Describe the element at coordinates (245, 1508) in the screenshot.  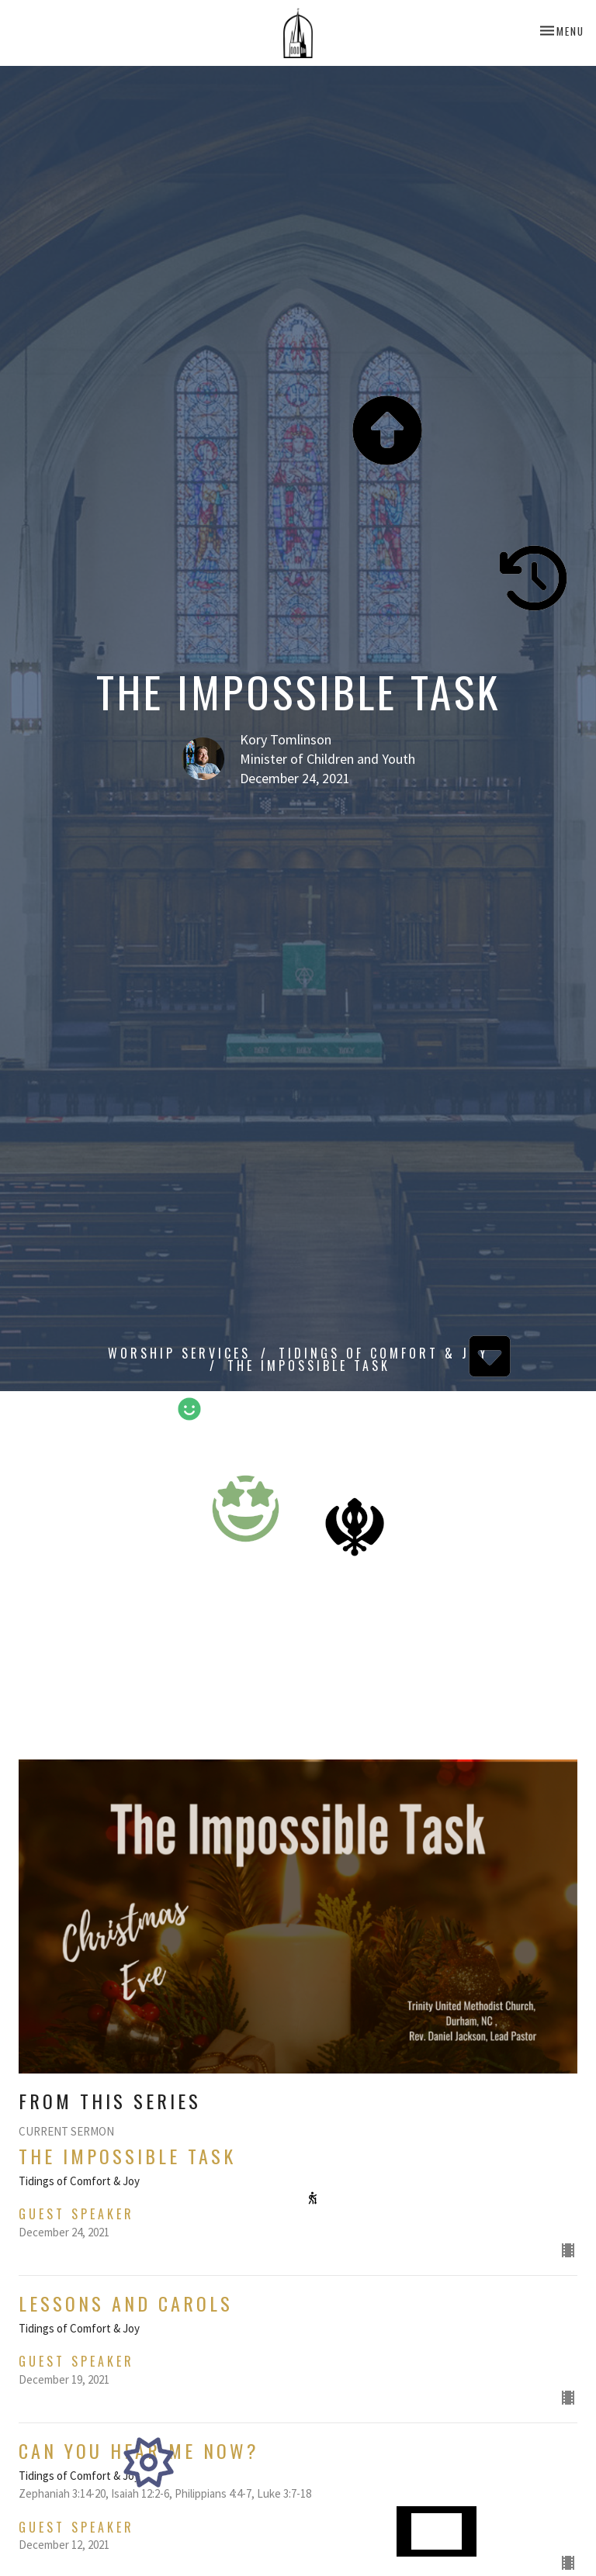
I see `rate something as amazing or five-star` at that location.